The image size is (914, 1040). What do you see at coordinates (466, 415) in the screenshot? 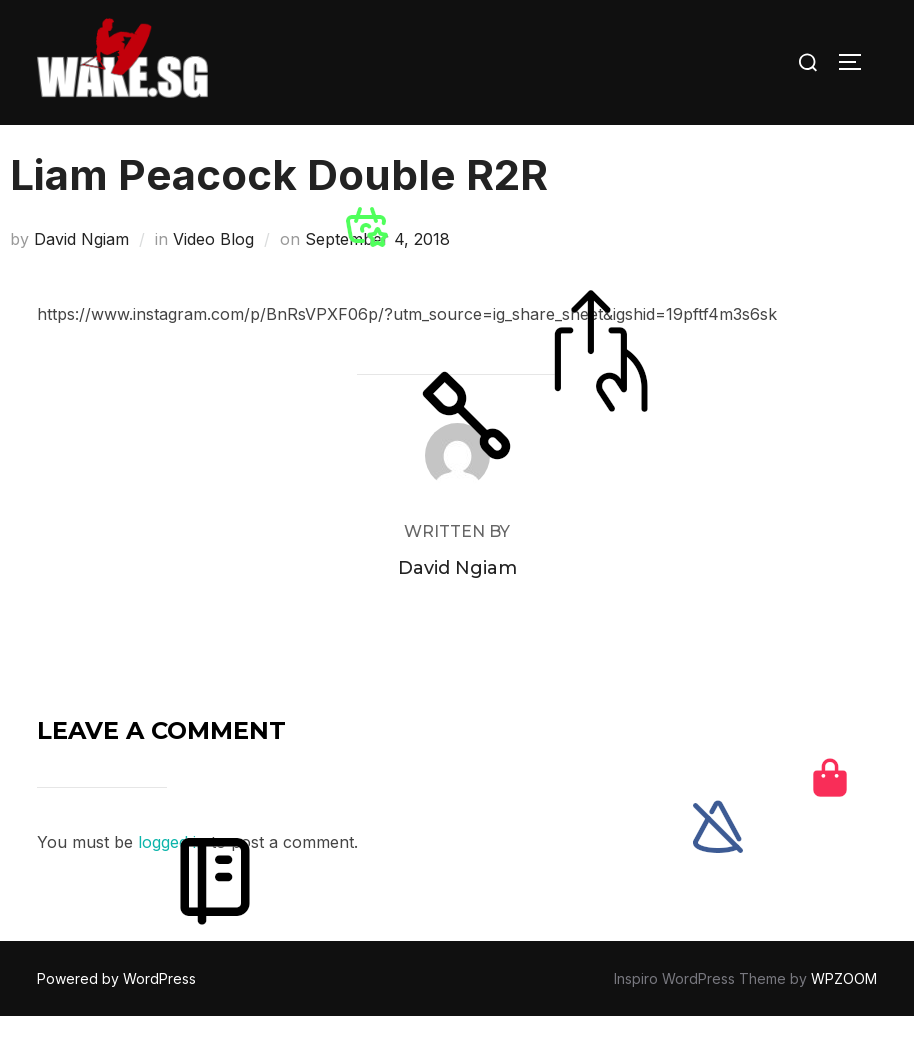
I see `access grilling or barbecue tools` at bounding box center [466, 415].